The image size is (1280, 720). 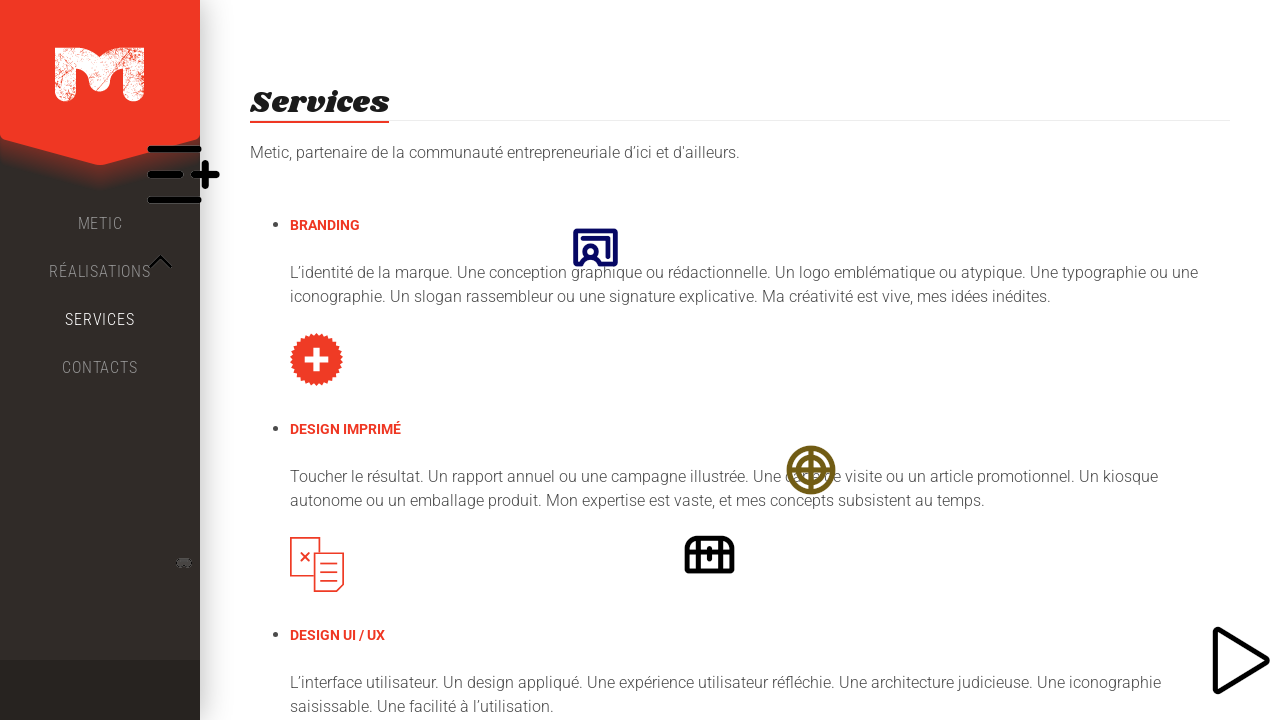 I want to click on collapse an expanded section, so click(x=160, y=267).